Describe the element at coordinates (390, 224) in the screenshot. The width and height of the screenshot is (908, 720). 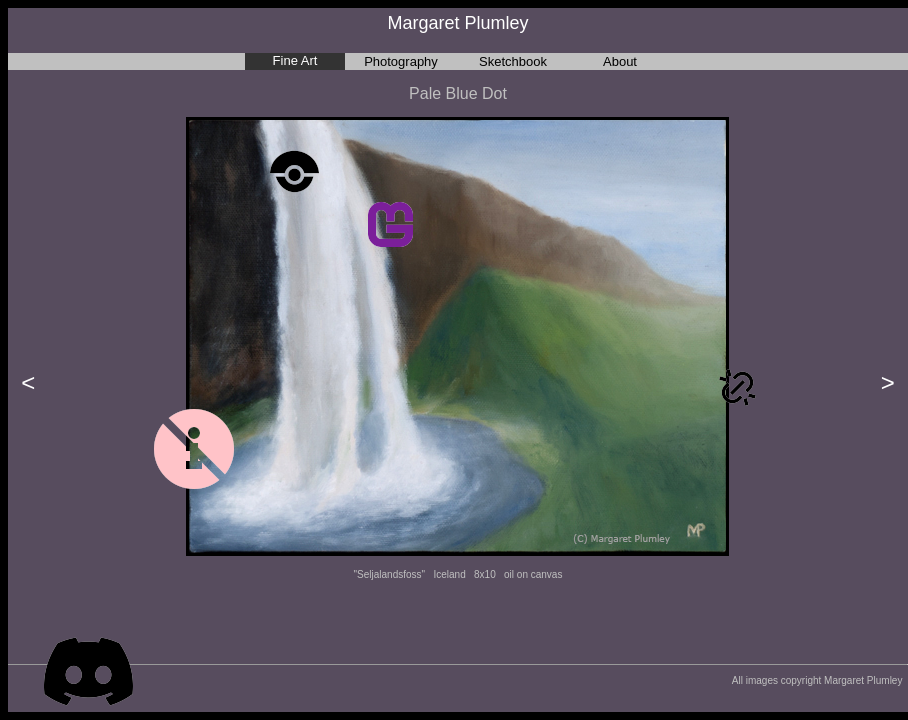
I see `MonoGame framework logo` at that location.